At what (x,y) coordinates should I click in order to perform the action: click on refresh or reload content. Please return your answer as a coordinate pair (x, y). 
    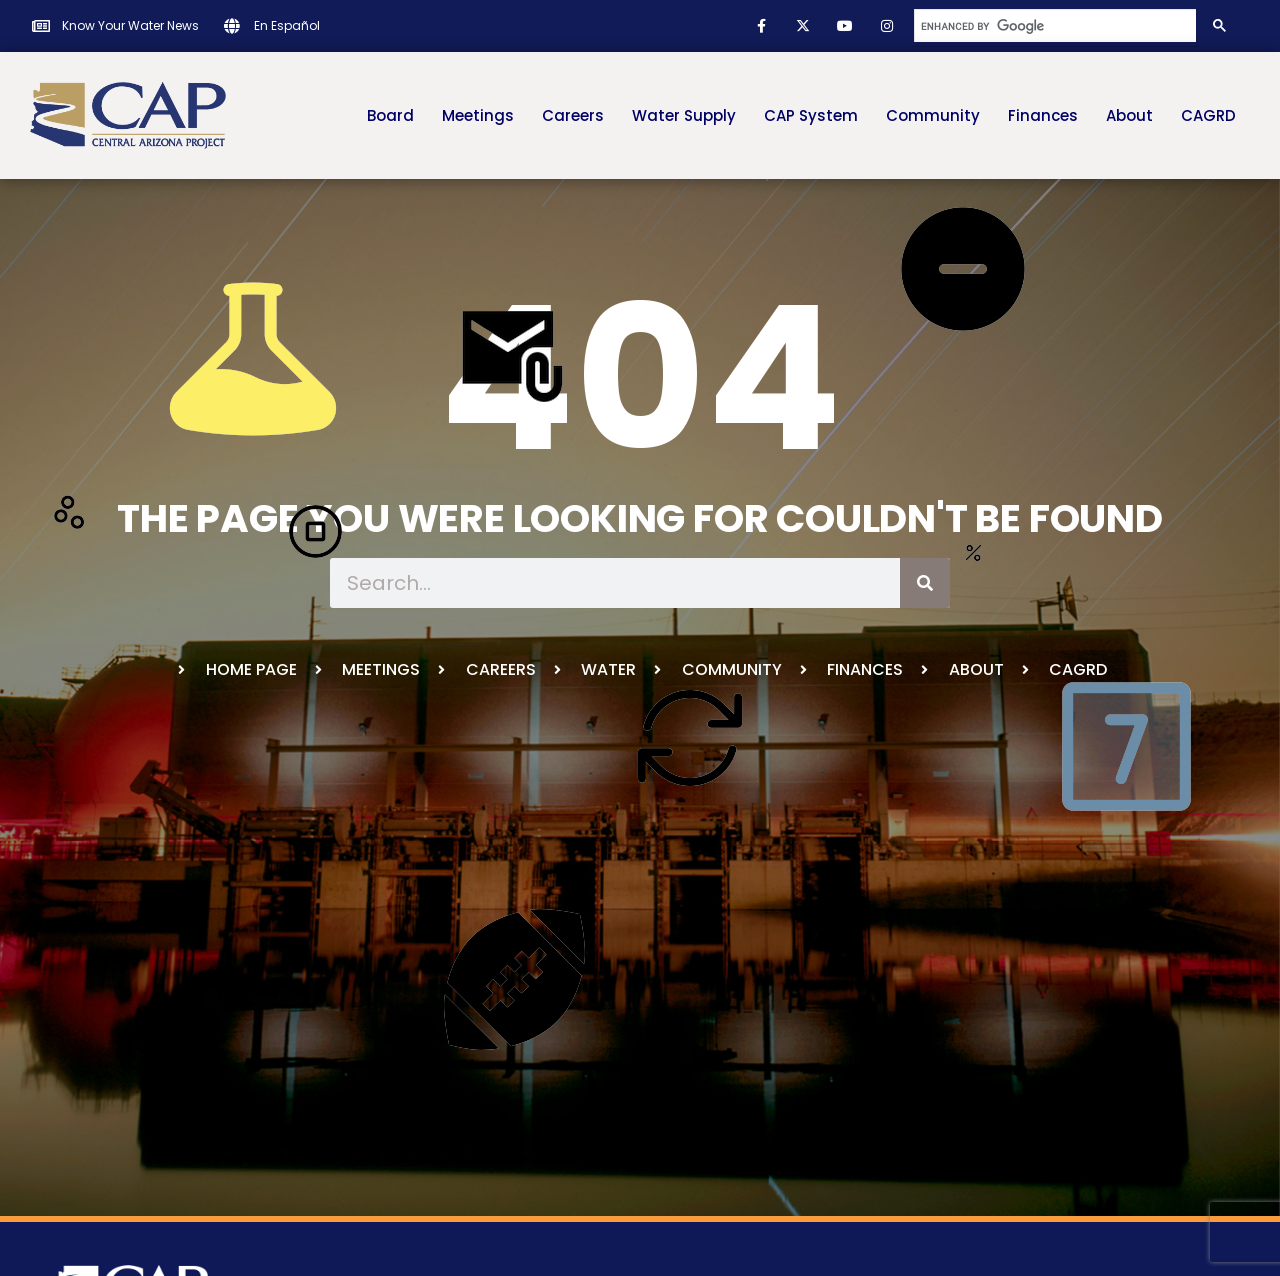
    Looking at the image, I should click on (690, 738).